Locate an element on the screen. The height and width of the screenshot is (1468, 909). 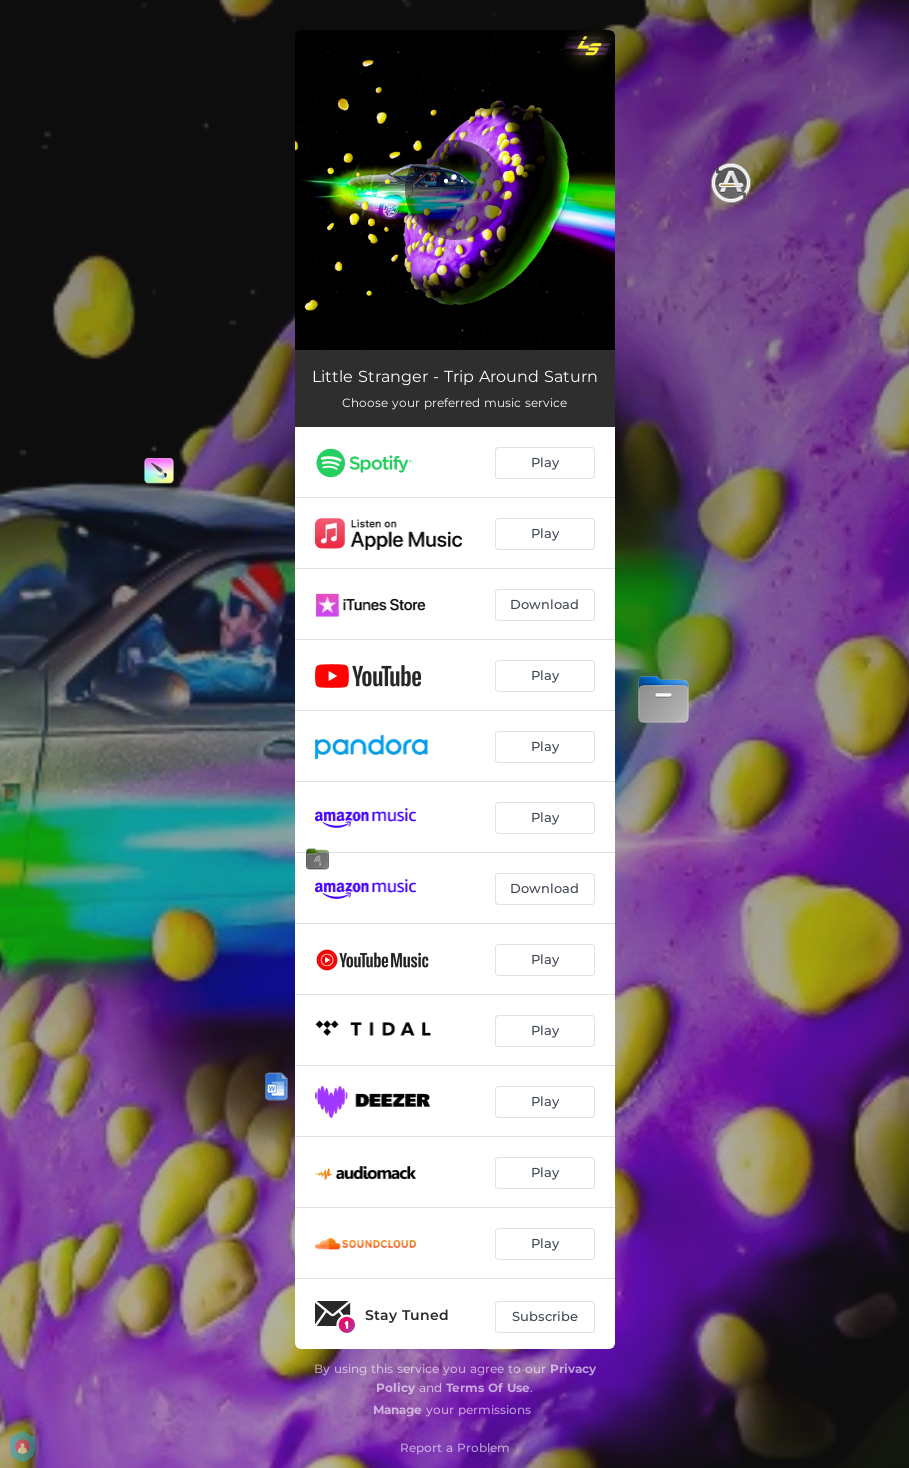
open the nautilus file manager is located at coordinates (663, 699).